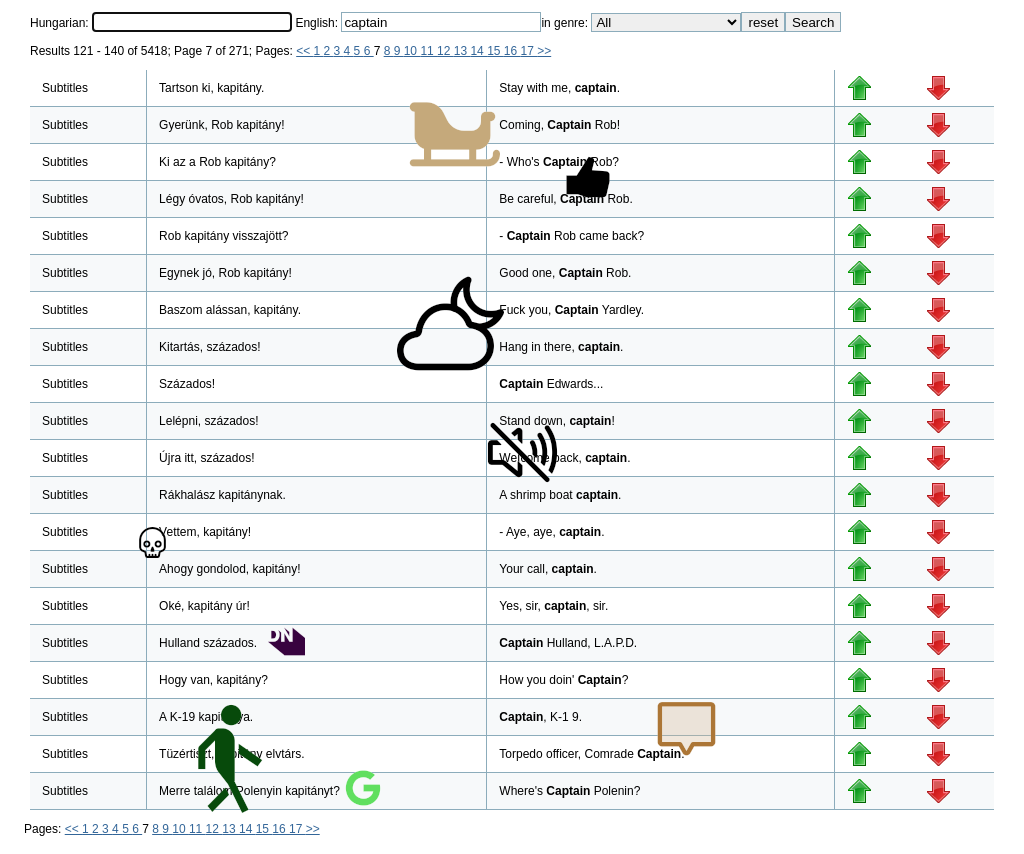 The image size is (1024, 854). Describe the element at coordinates (588, 177) in the screenshot. I see `like or upvote content` at that location.